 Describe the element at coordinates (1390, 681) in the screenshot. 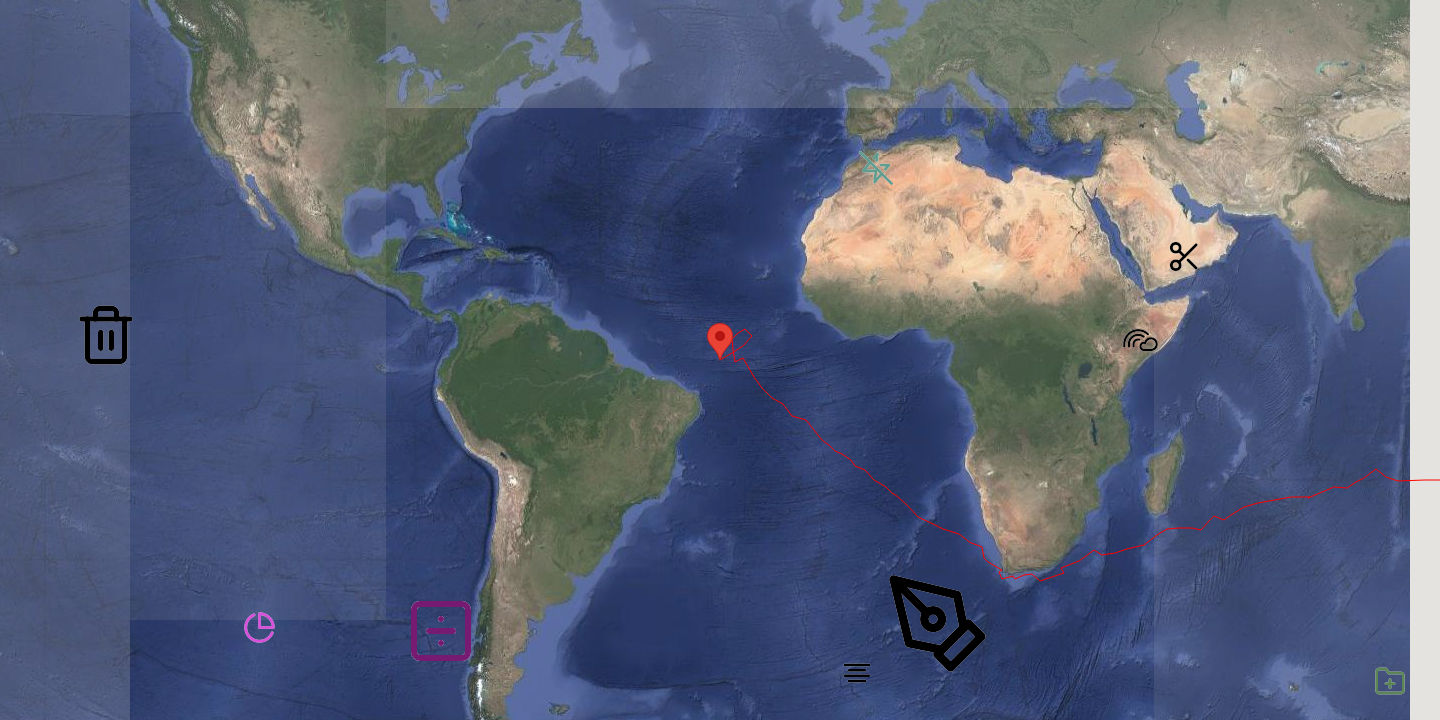

I see `create a new folder` at that location.